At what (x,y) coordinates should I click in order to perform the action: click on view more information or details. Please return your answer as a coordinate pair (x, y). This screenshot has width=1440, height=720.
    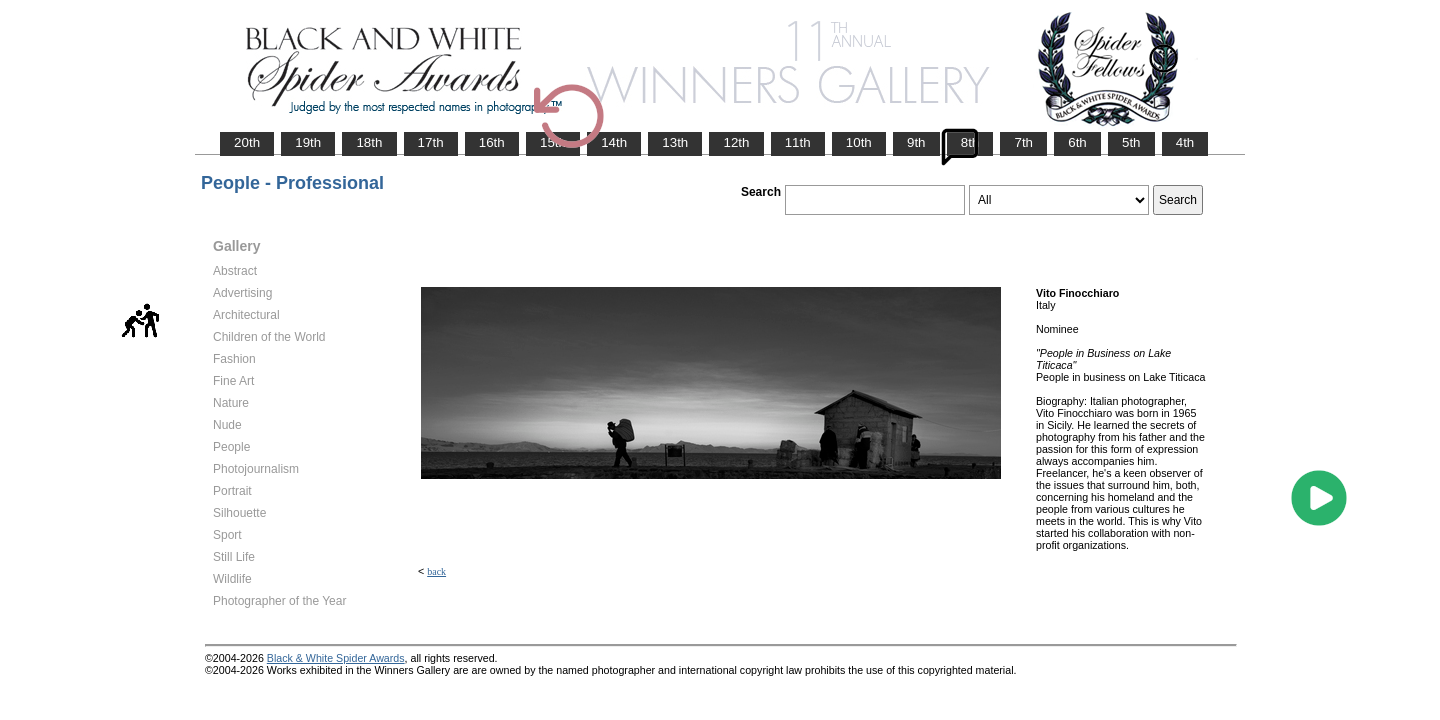
    Looking at the image, I should click on (1163, 58).